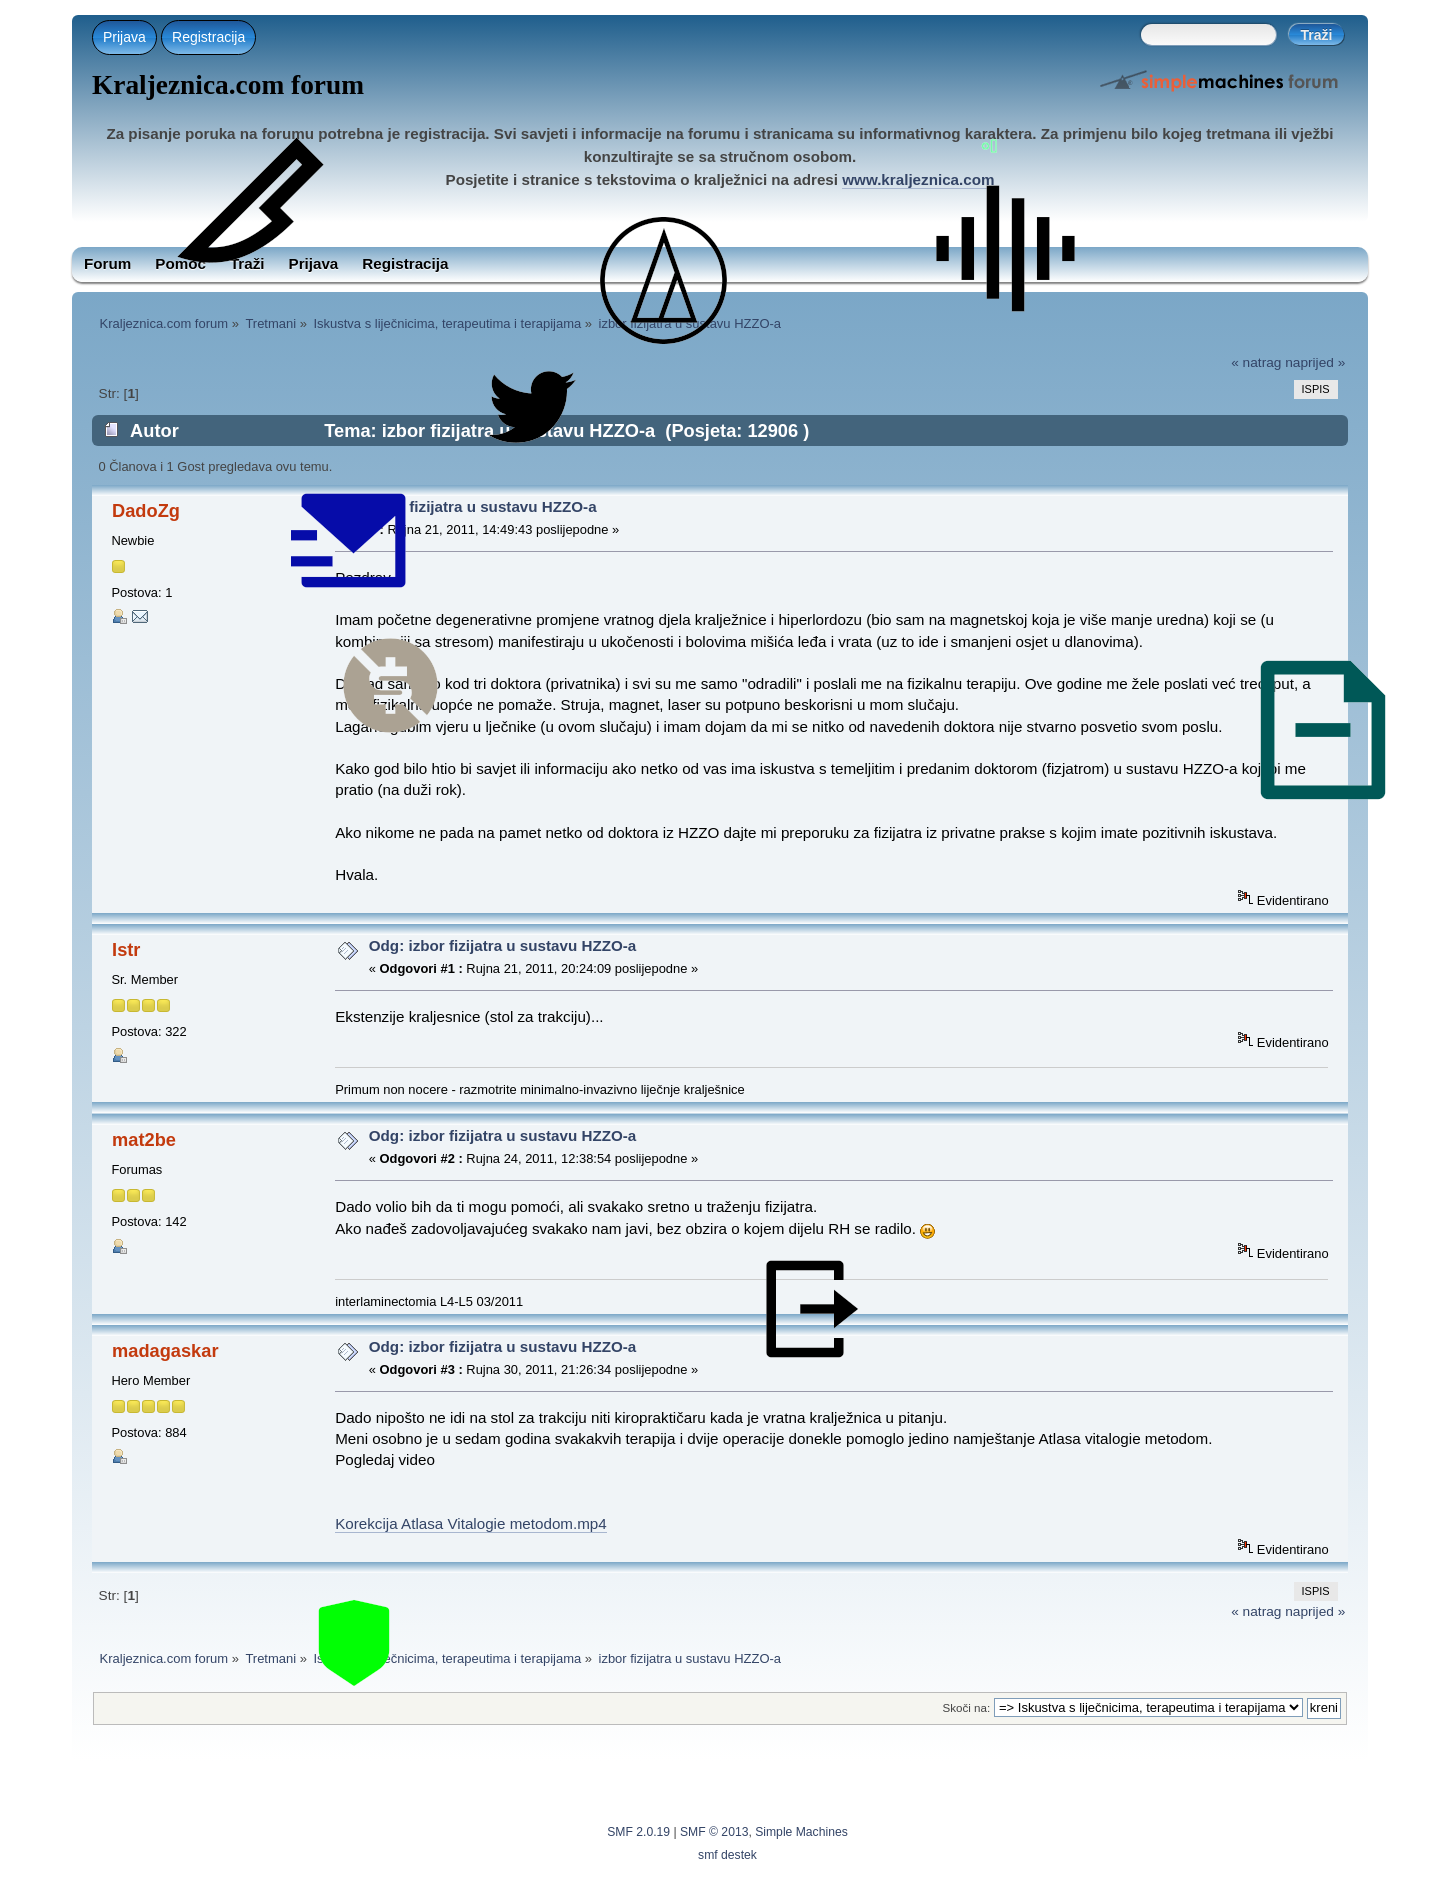  Describe the element at coordinates (252, 201) in the screenshot. I see `slice or cut selected elements` at that location.